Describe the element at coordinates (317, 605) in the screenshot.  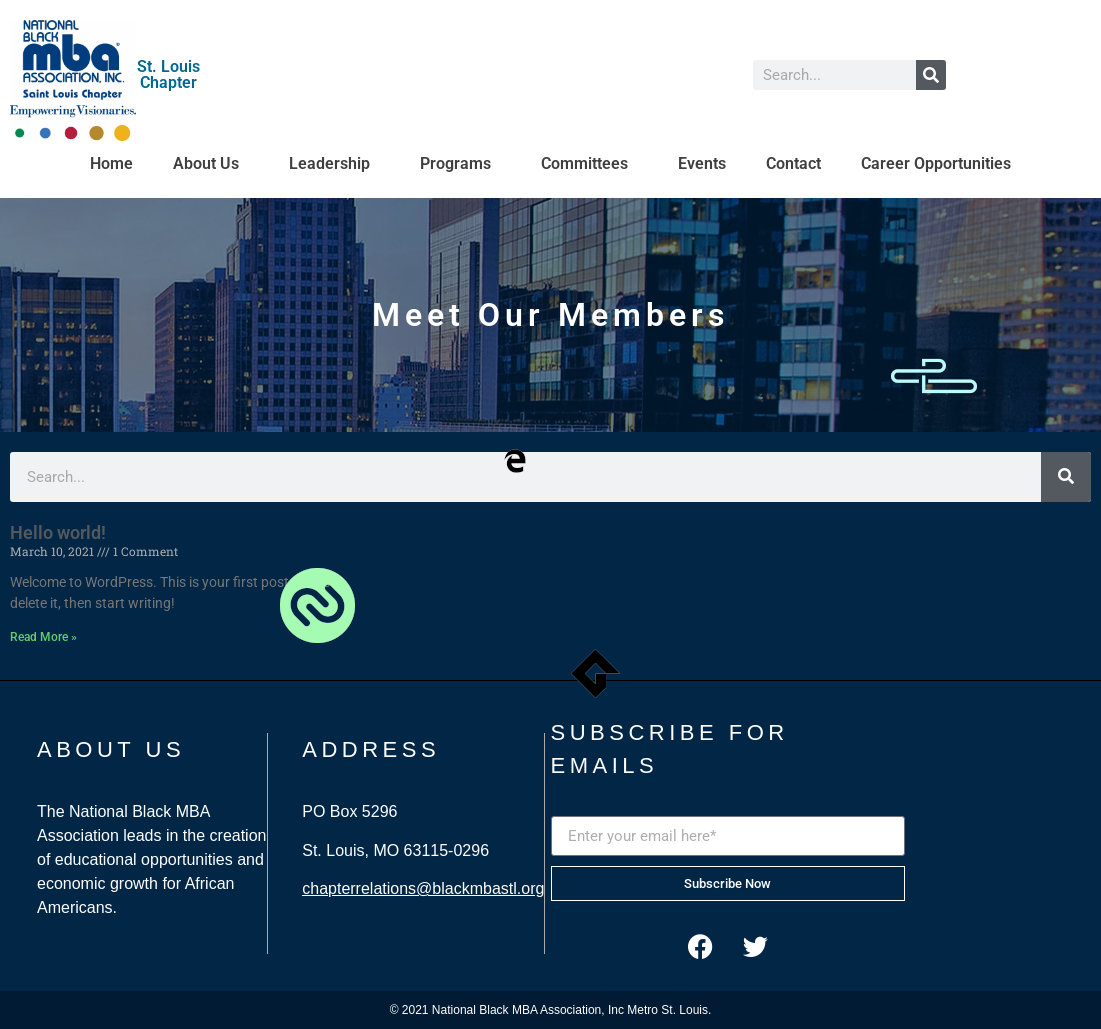
I see `open authy authenticator app` at that location.